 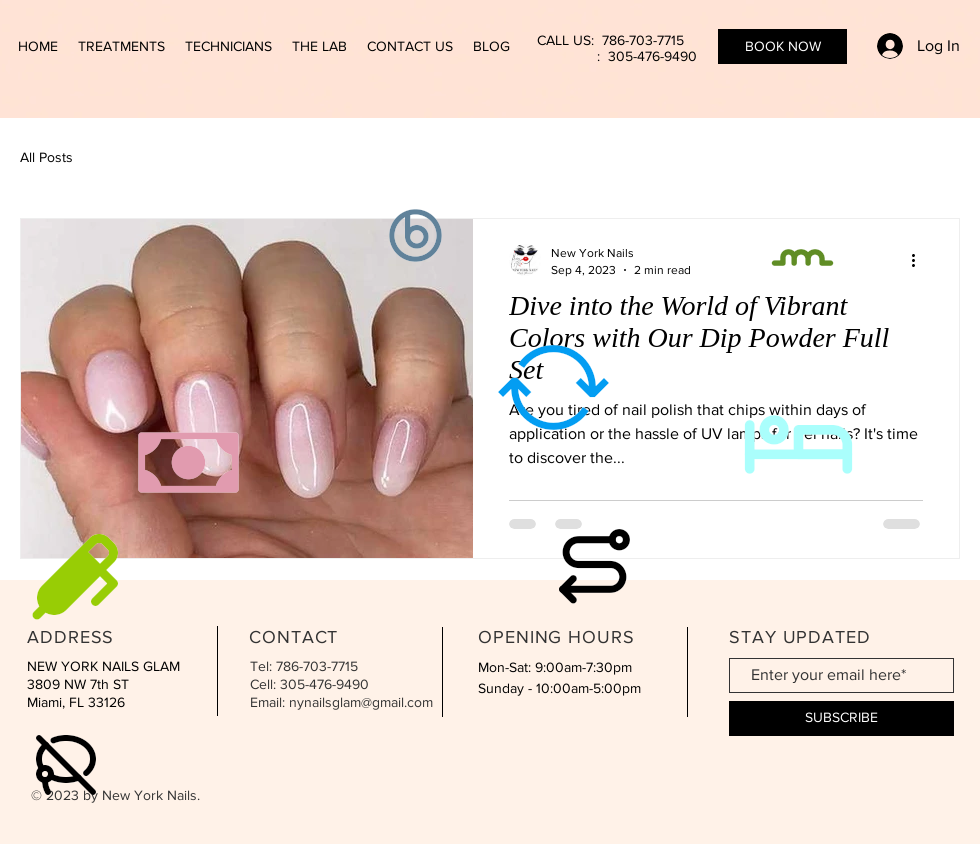 What do you see at coordinates (802, 257) in the screenshot?
I see `represents an inductor component in a circuit diagram` at bounding box center [802, 257].